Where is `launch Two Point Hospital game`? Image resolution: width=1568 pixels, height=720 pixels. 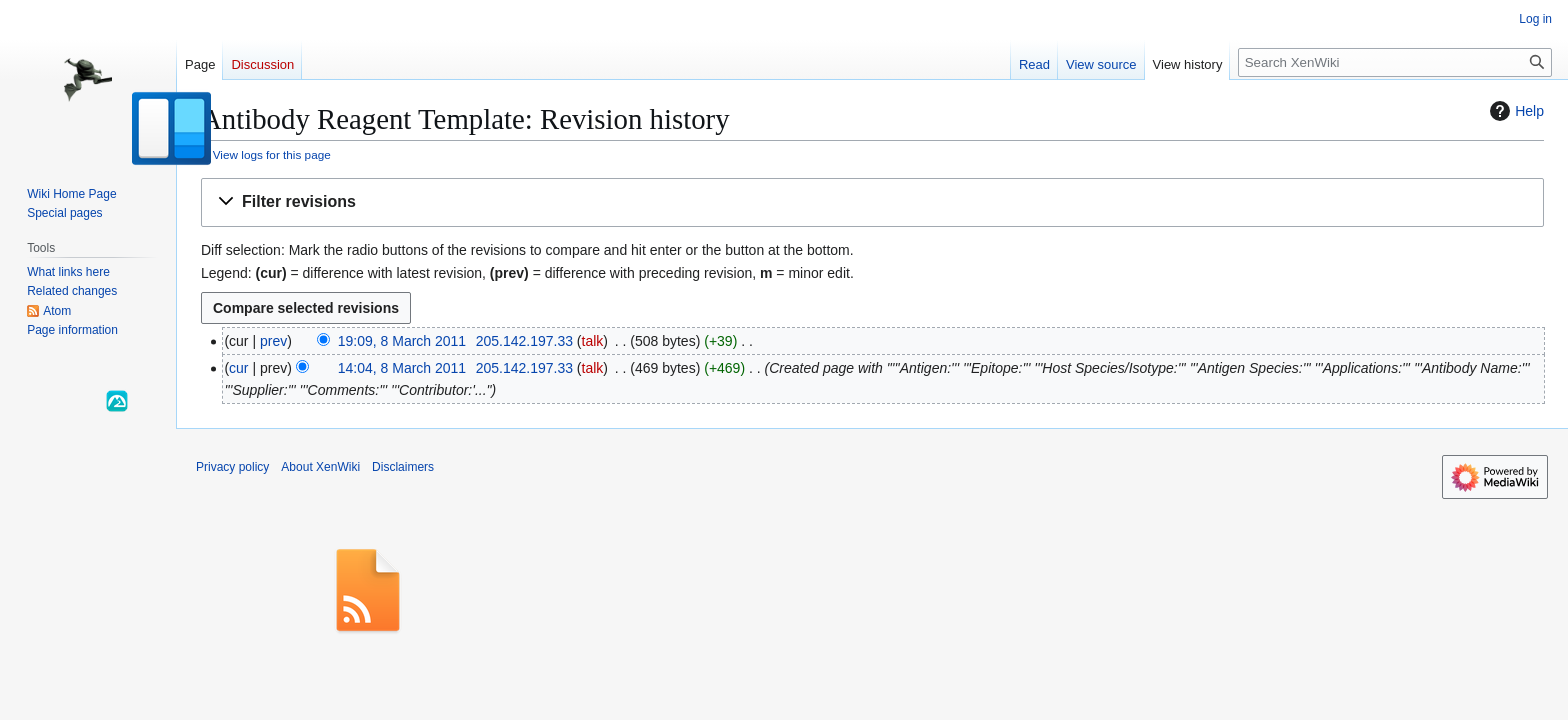
launch Two Point Hospital game is located at coordinates (117, 401).